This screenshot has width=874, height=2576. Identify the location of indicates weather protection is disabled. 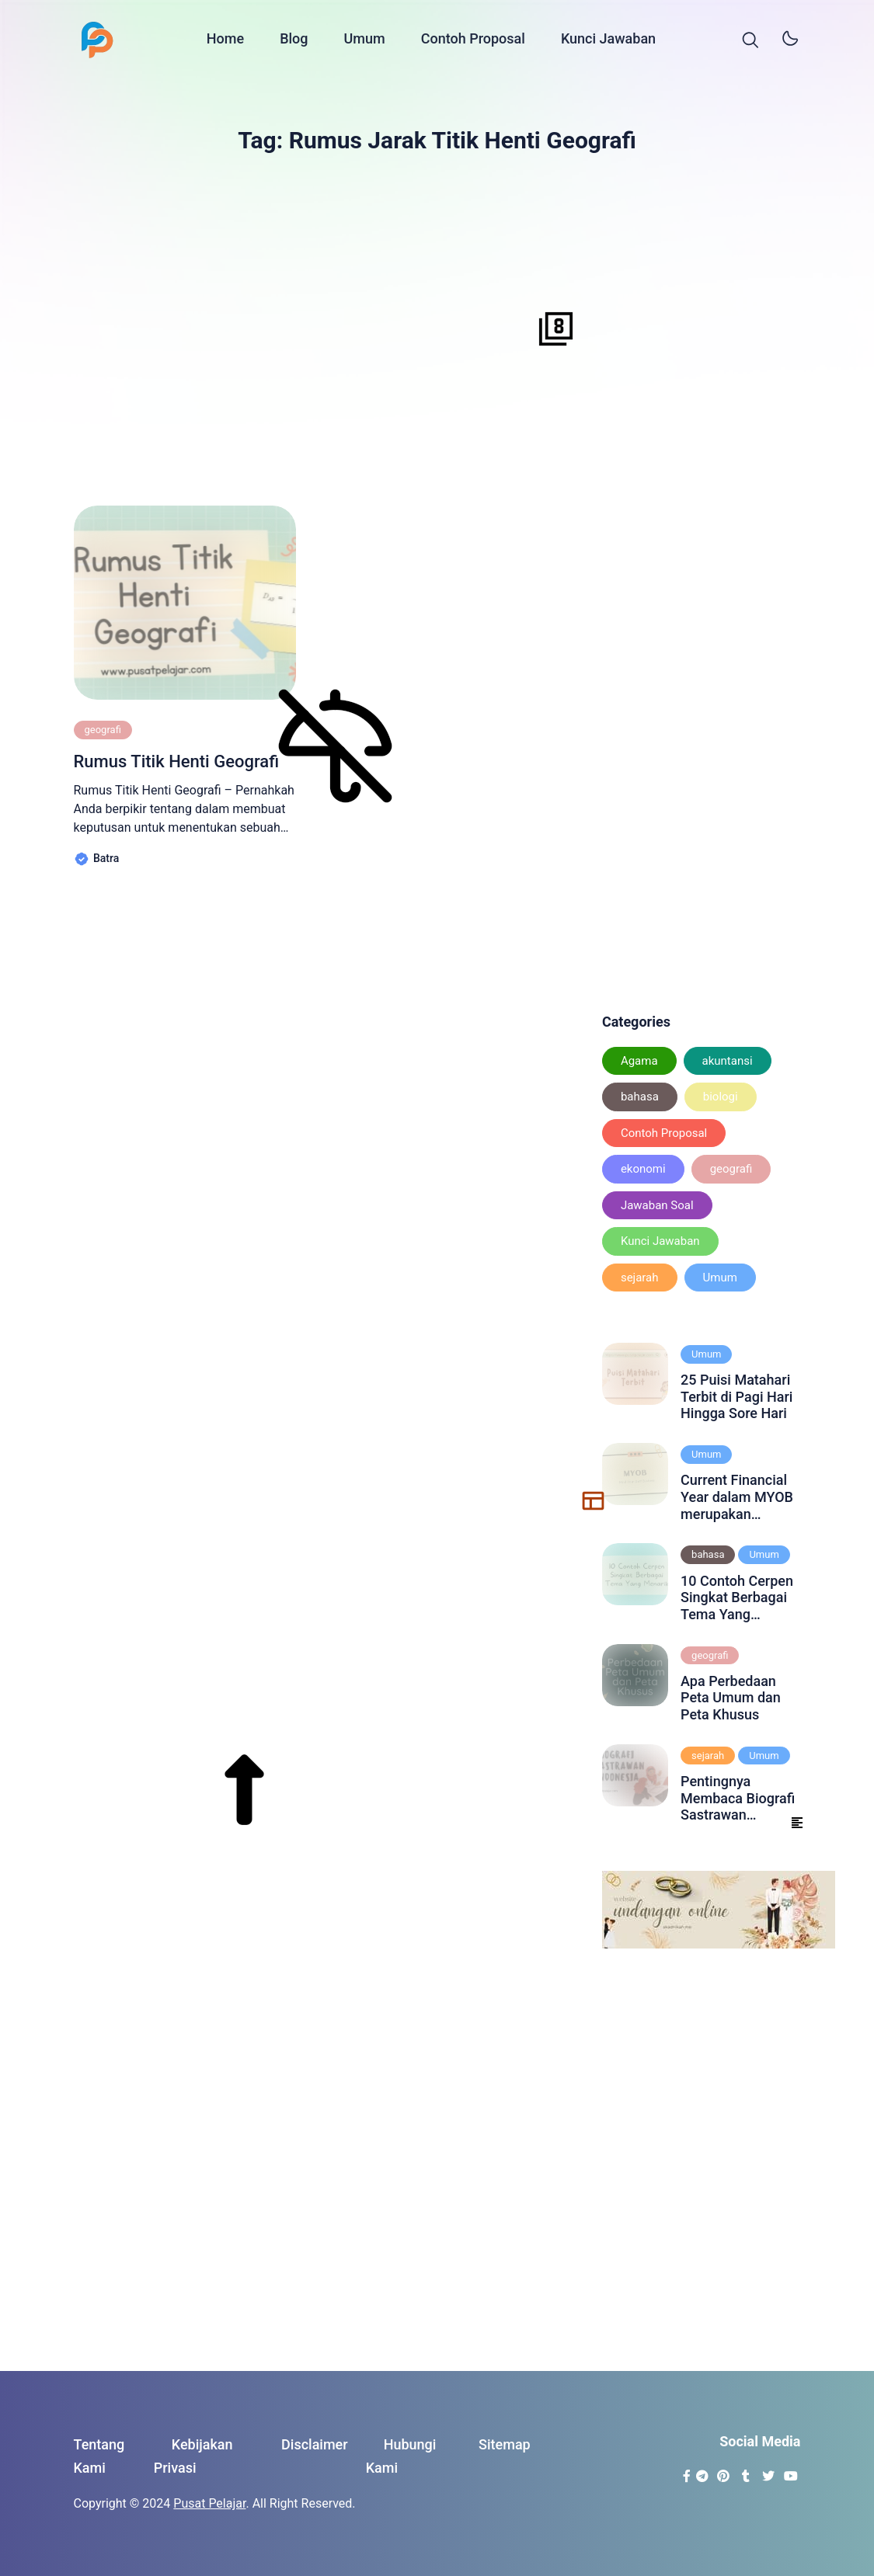
(335, 746).